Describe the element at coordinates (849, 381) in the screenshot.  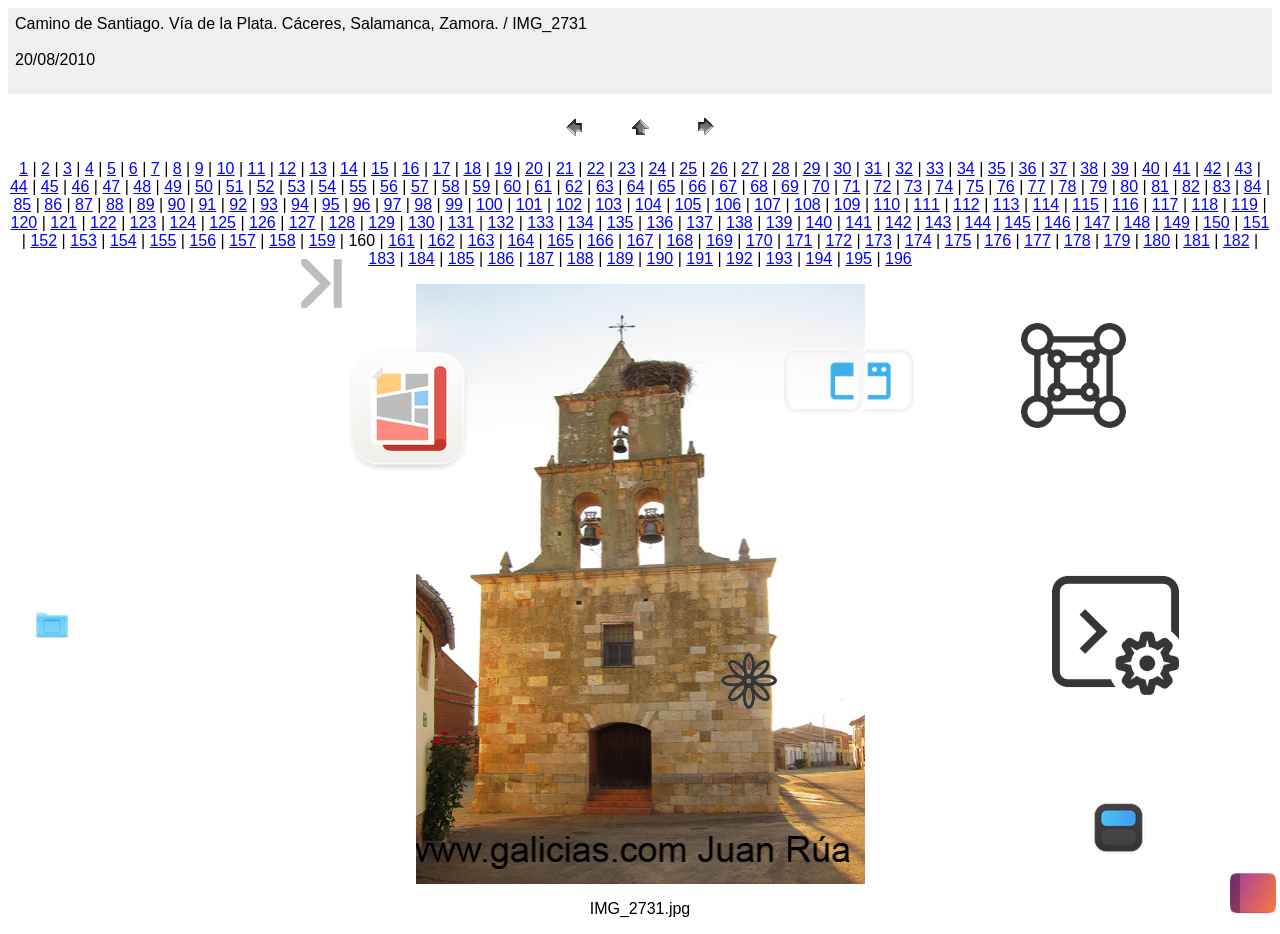
I see `side-by-side window layout with focus on right screen` at that location.